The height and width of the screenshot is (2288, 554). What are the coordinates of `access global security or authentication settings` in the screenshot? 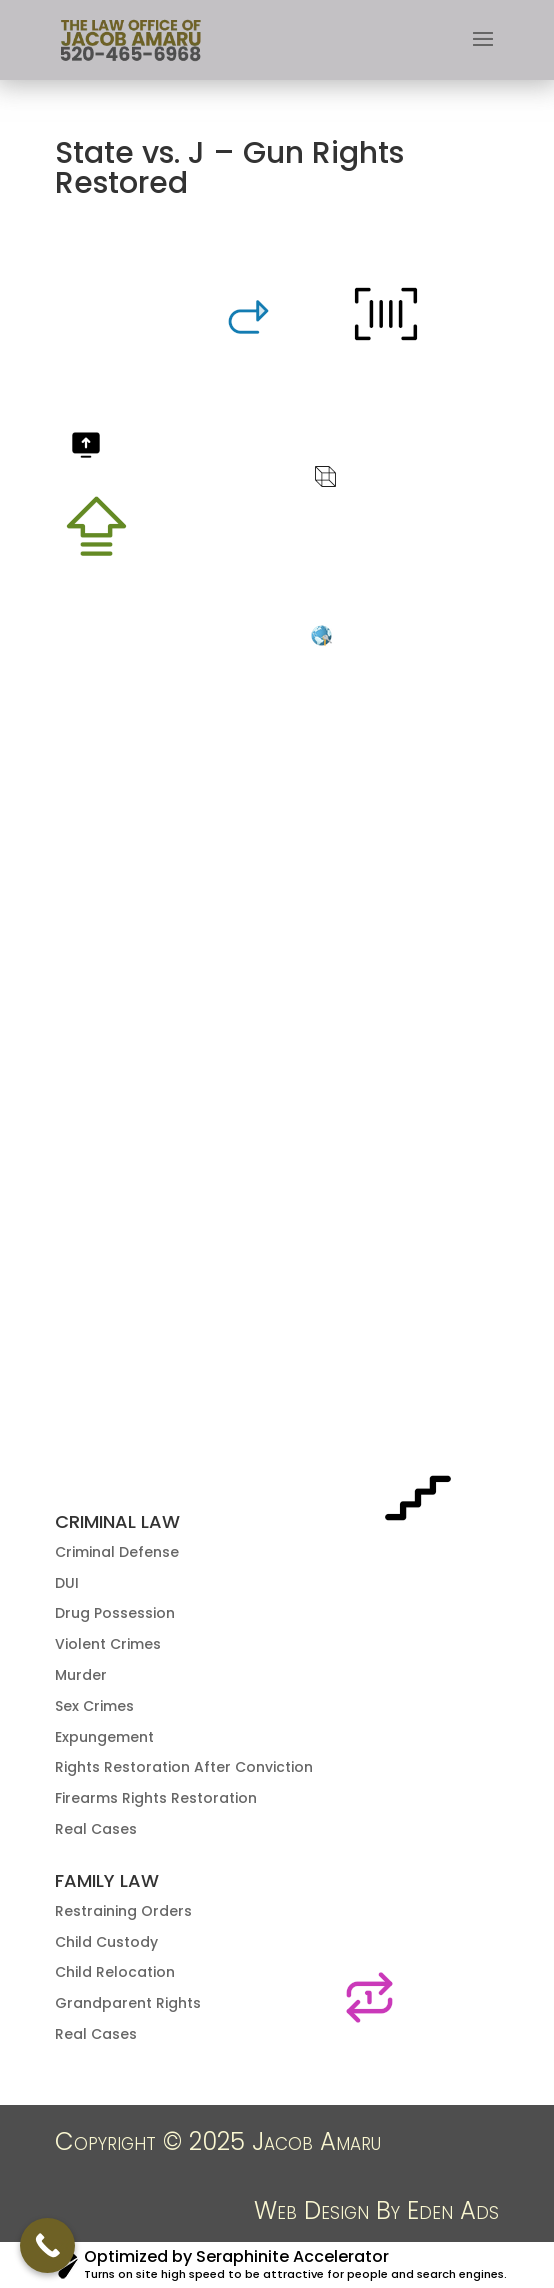 It's located at (321, 635).